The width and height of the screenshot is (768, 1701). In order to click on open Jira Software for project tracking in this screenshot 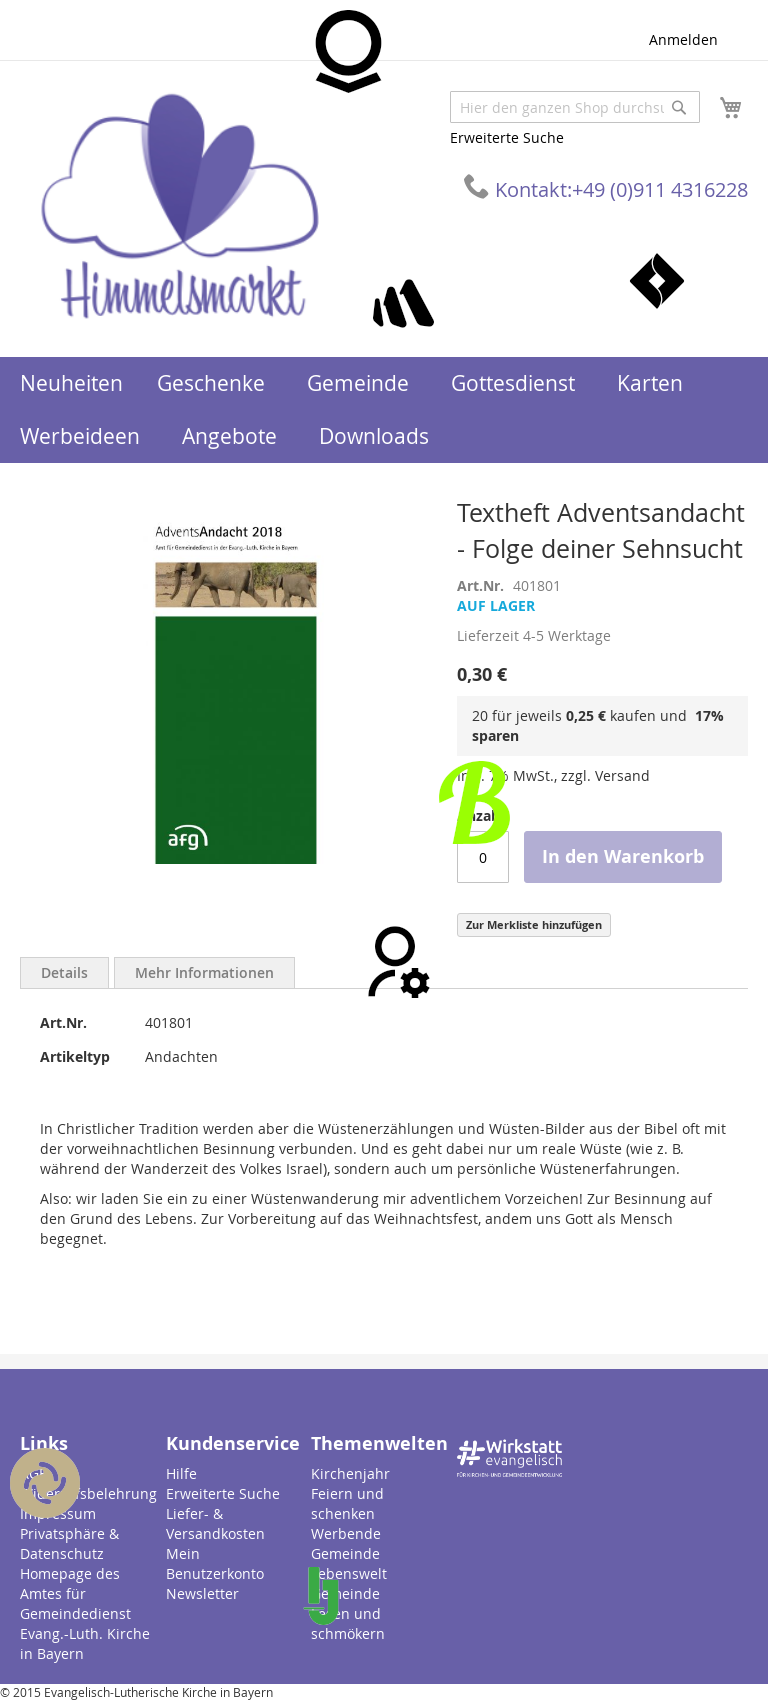, I will do `click(657, 281)`.